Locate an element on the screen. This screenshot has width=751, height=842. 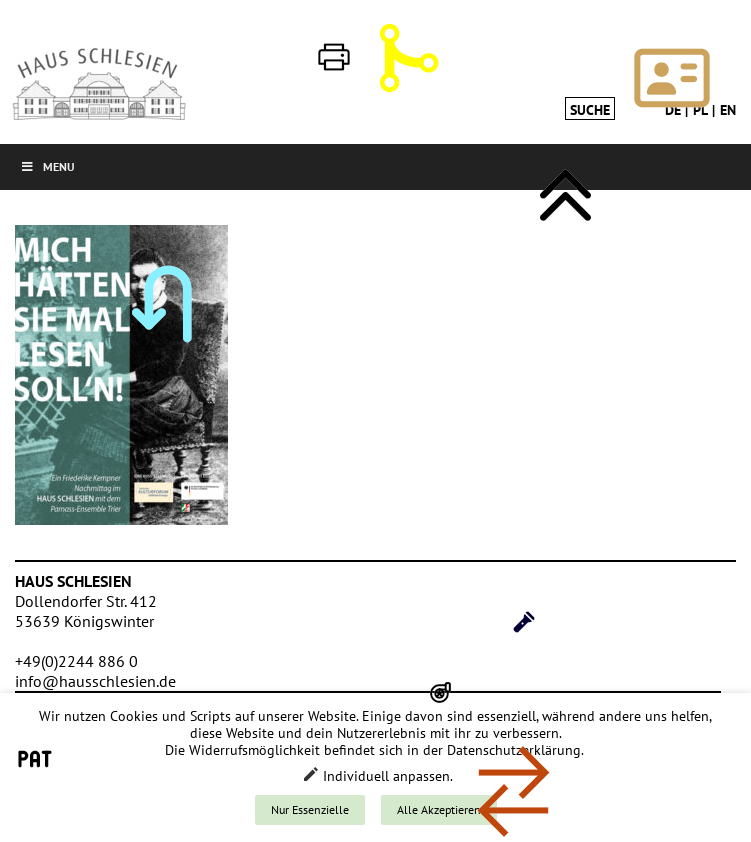
print the current document is located at coordinates (334, 57).